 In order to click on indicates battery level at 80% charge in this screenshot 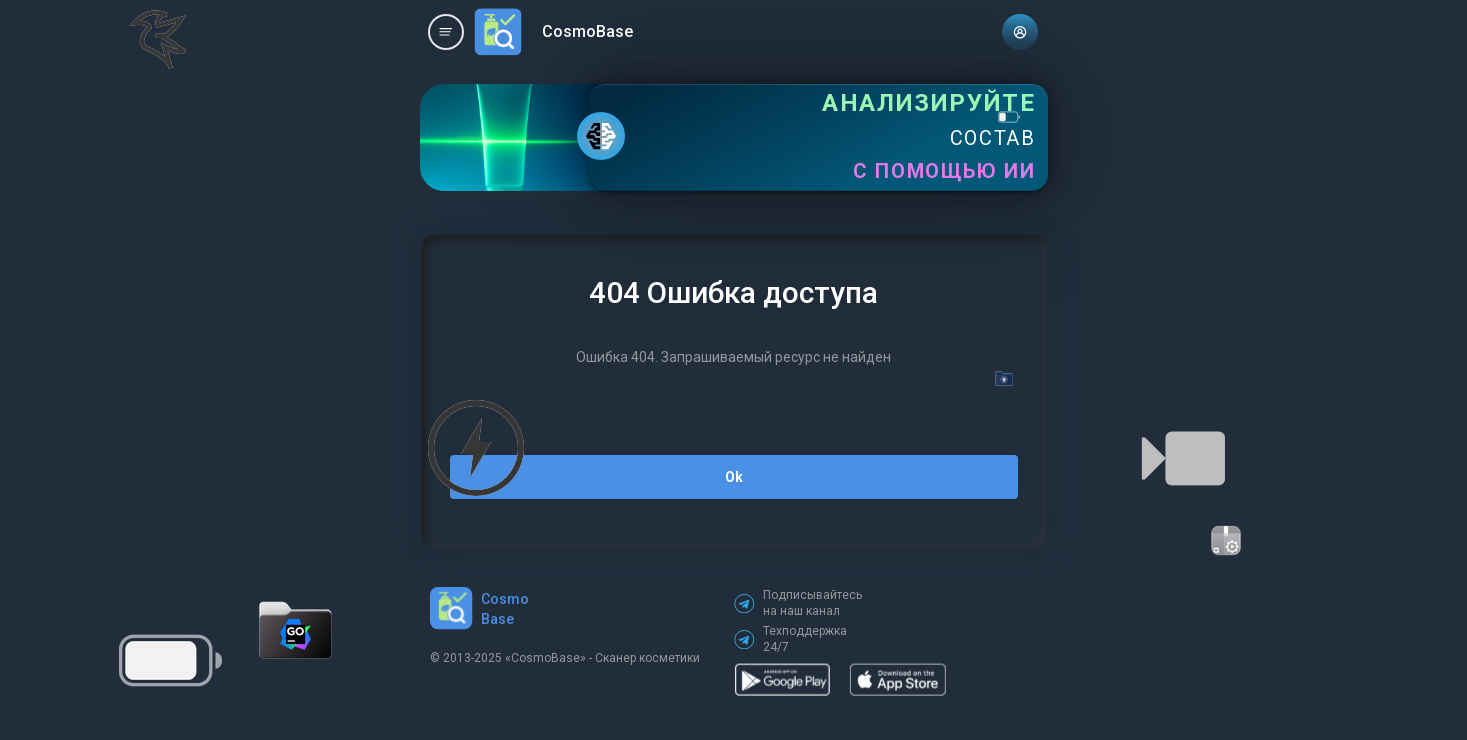, I will do `click(170, 660)`.